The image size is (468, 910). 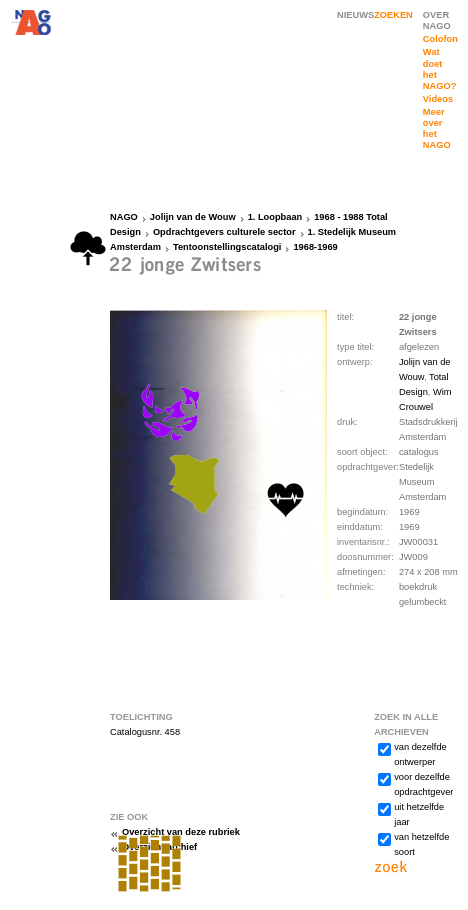 What do you see at coordinates (88, 248) in the screenshot?
I see `upload file to cloud storage` at bounding box center [88, 248].